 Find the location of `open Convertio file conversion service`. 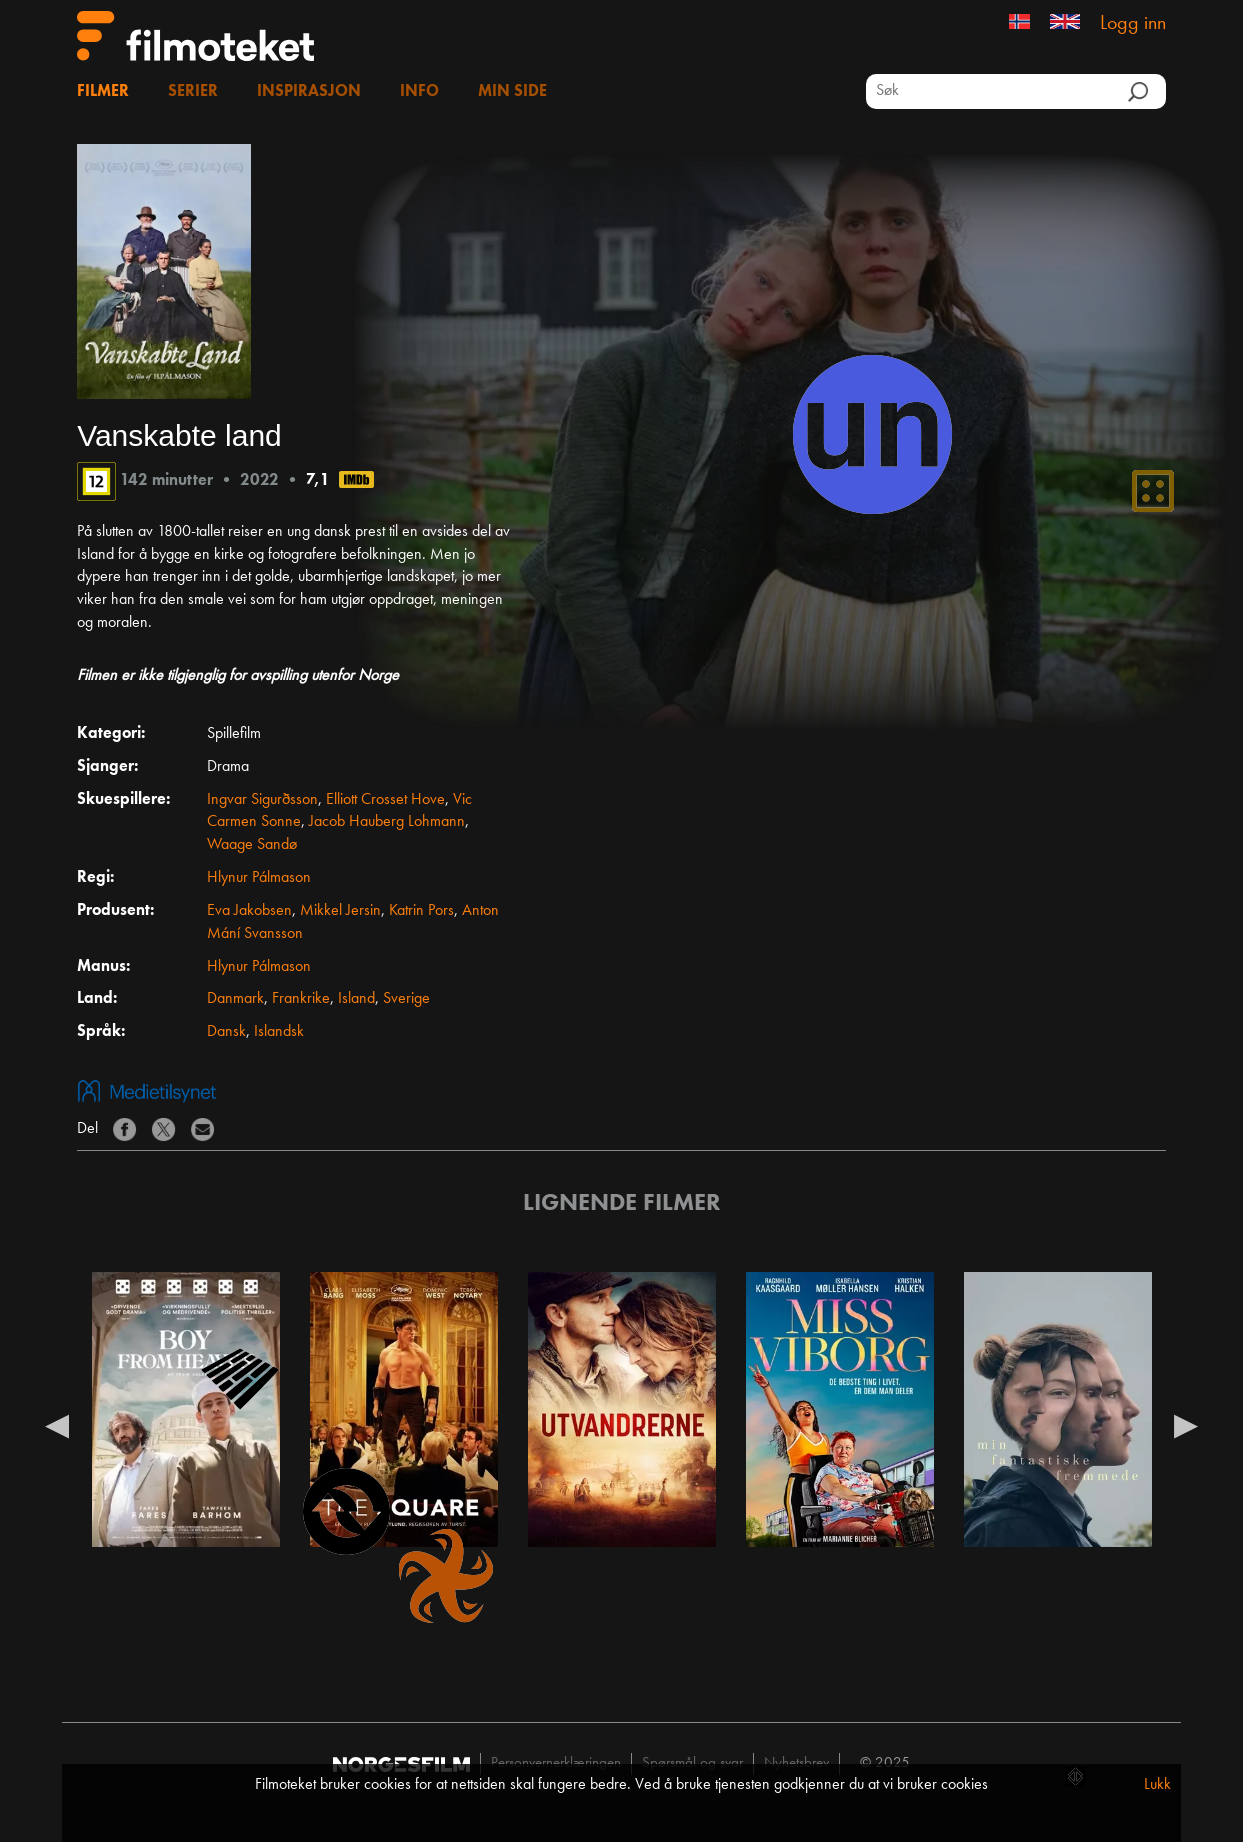

open Convertio file conversion service is located at coordinates (346, 1511).